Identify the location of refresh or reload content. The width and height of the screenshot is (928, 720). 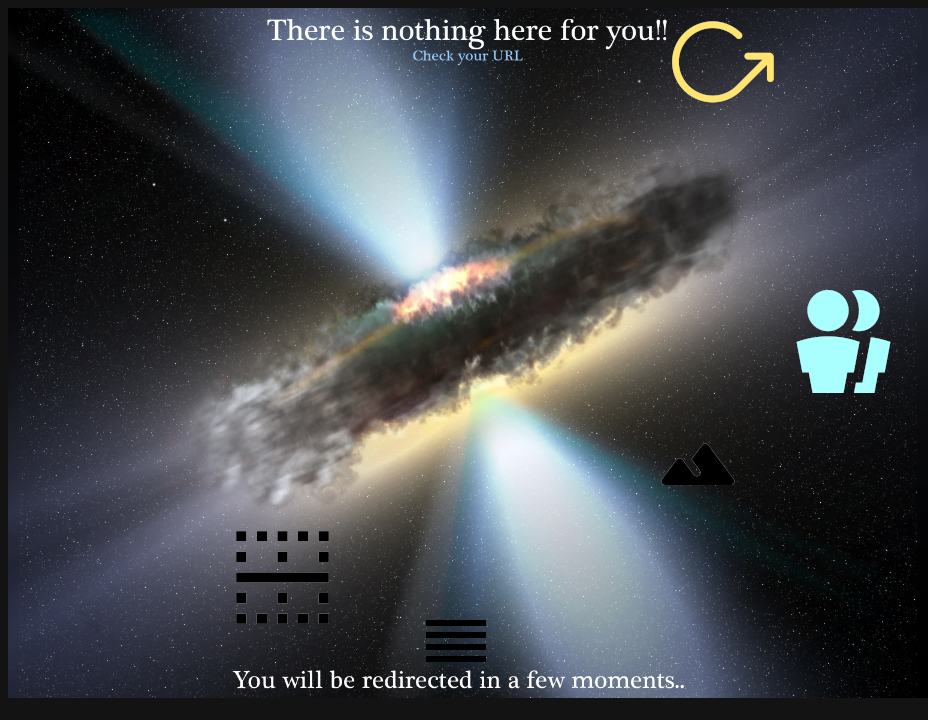
(724, 62).